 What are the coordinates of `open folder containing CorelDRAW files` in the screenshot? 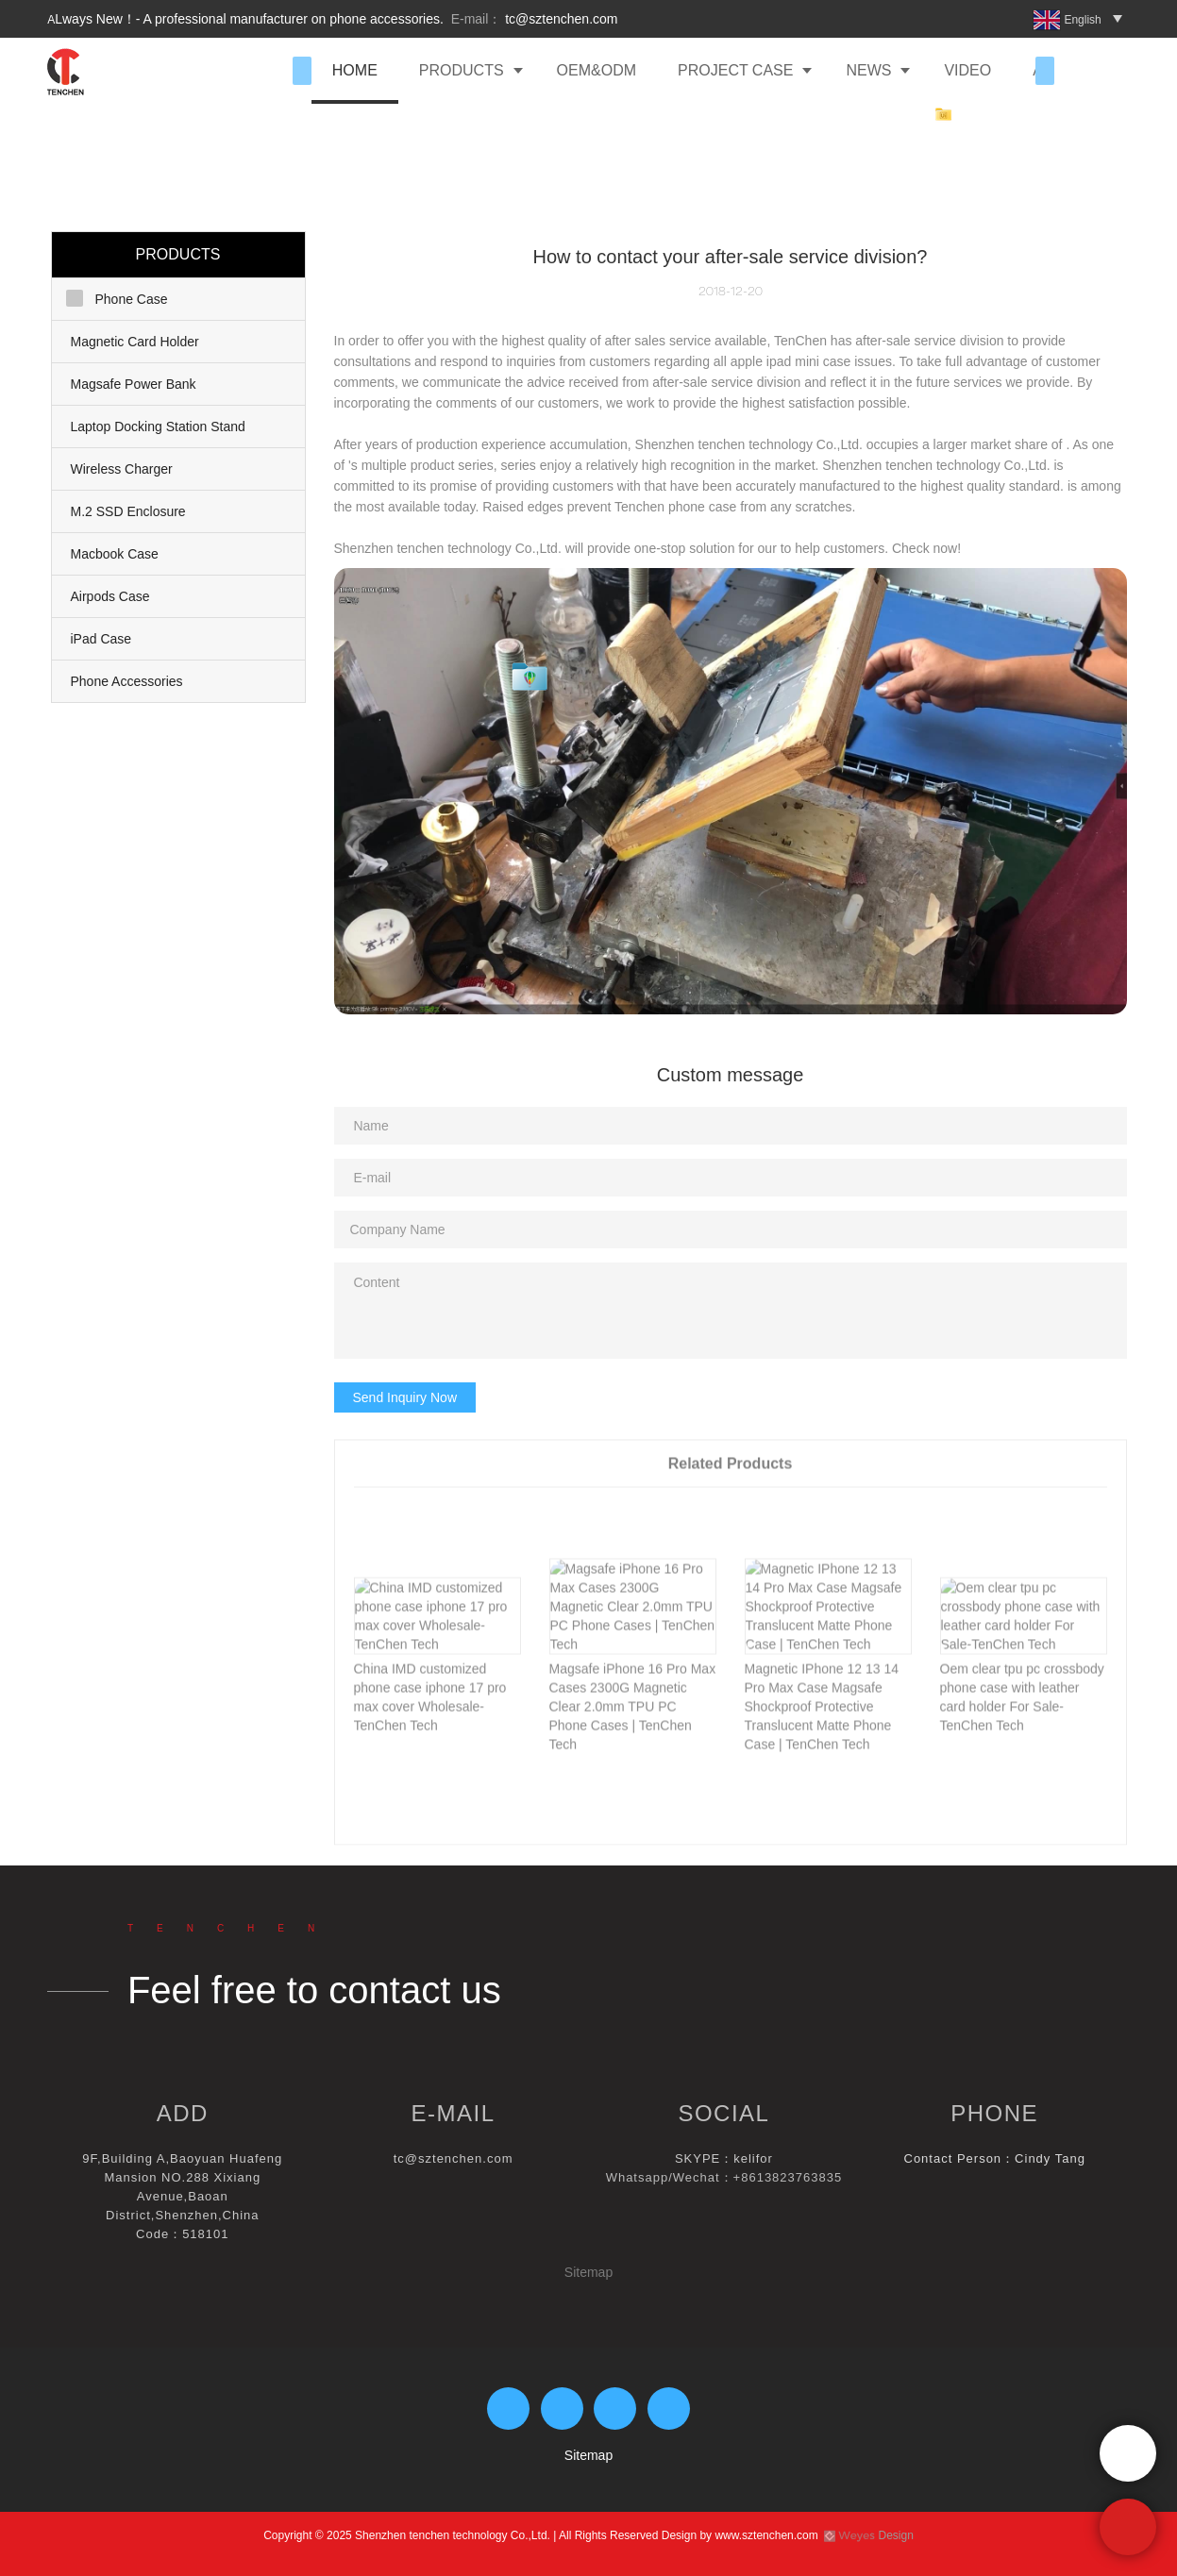 It's located at (530, 677).